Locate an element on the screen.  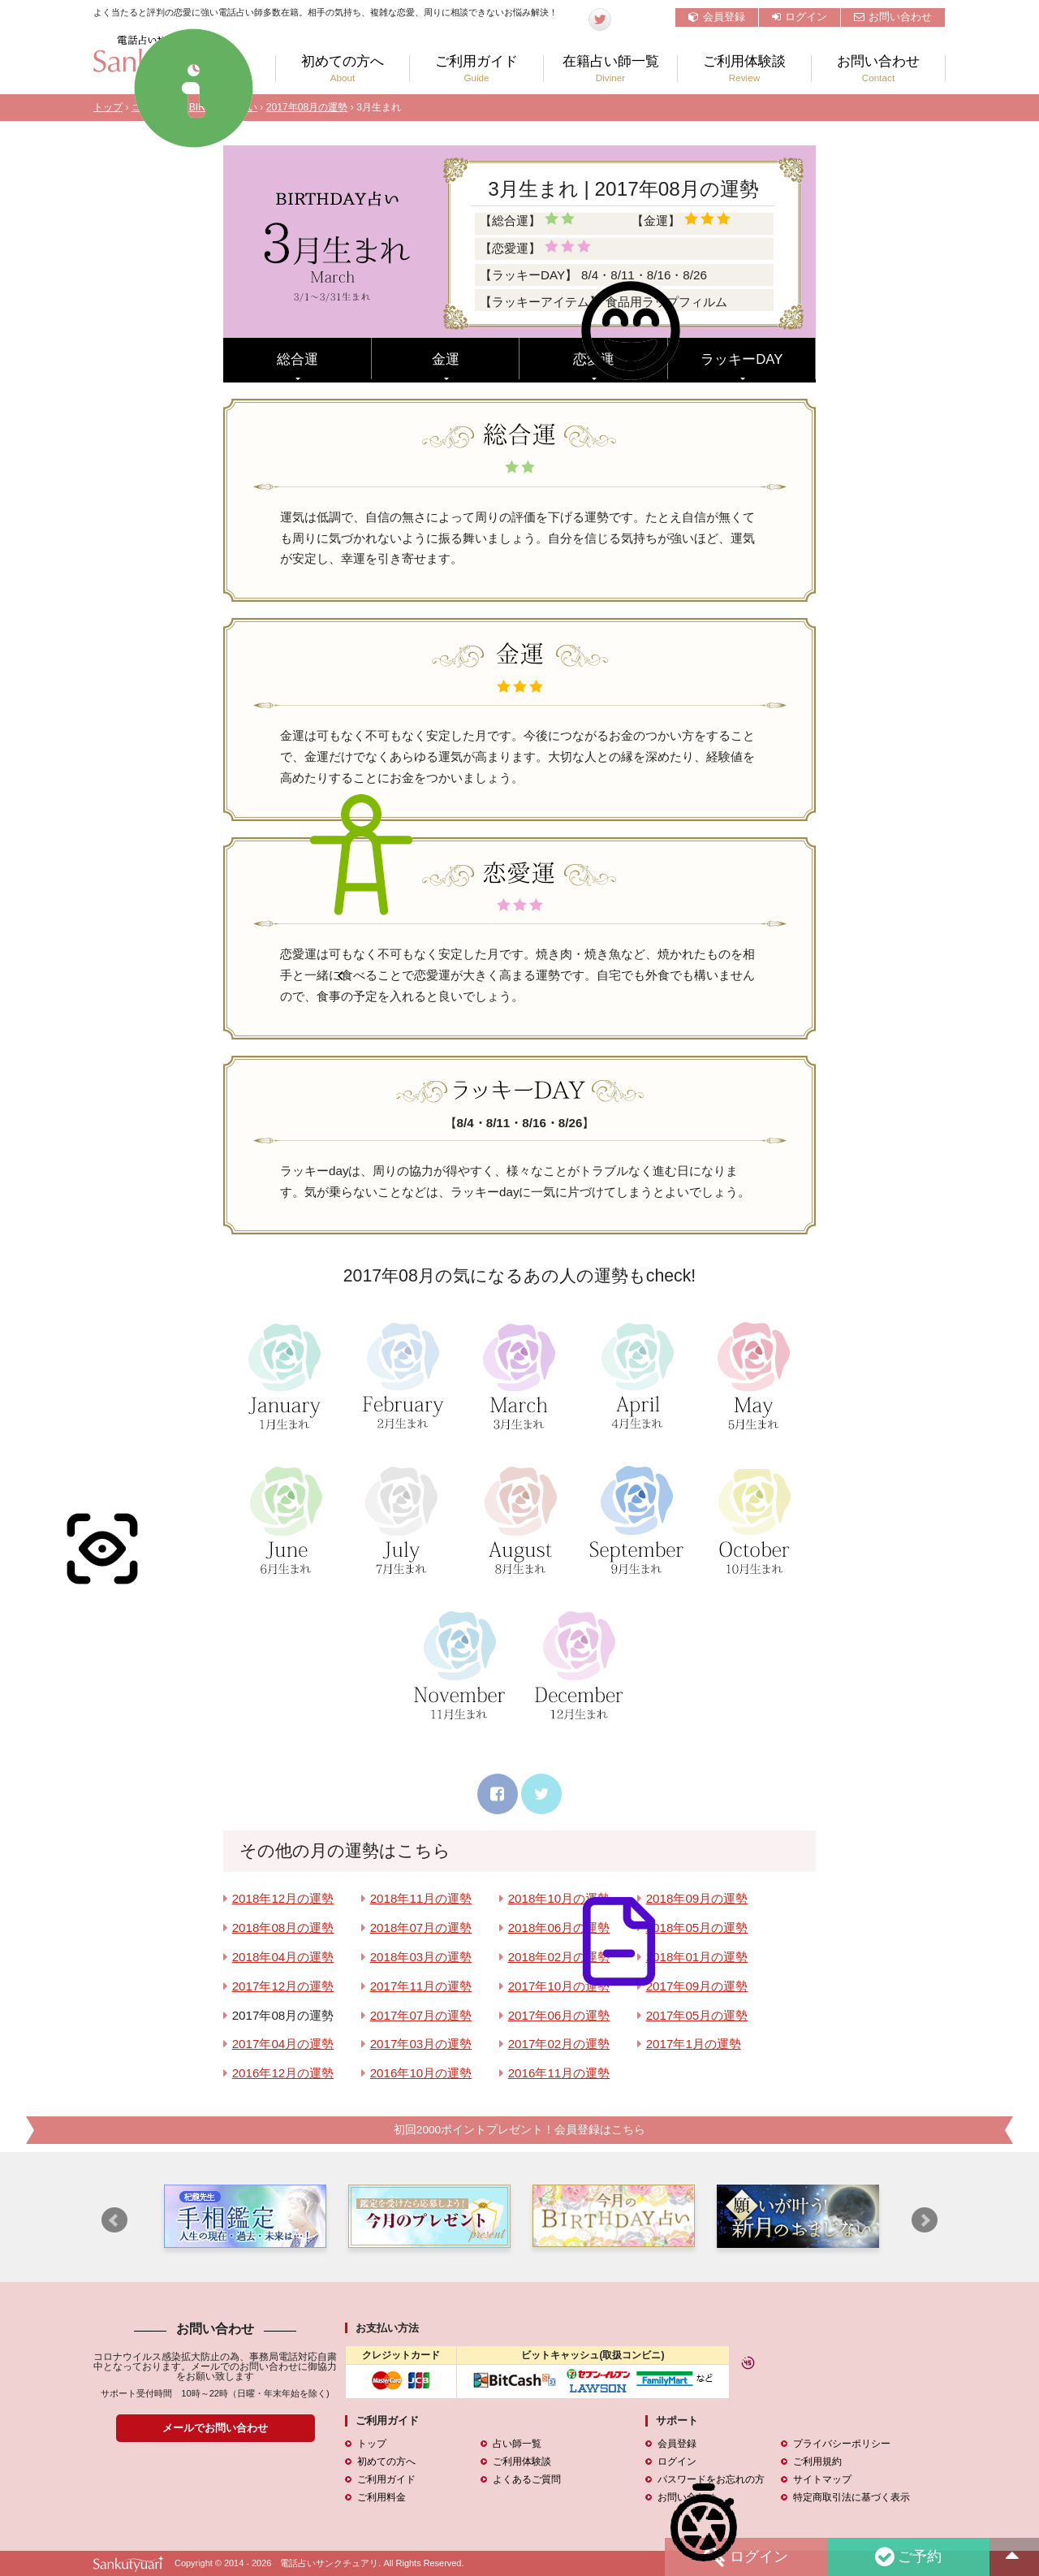
view more information or details is located at coordinates (193, 88).